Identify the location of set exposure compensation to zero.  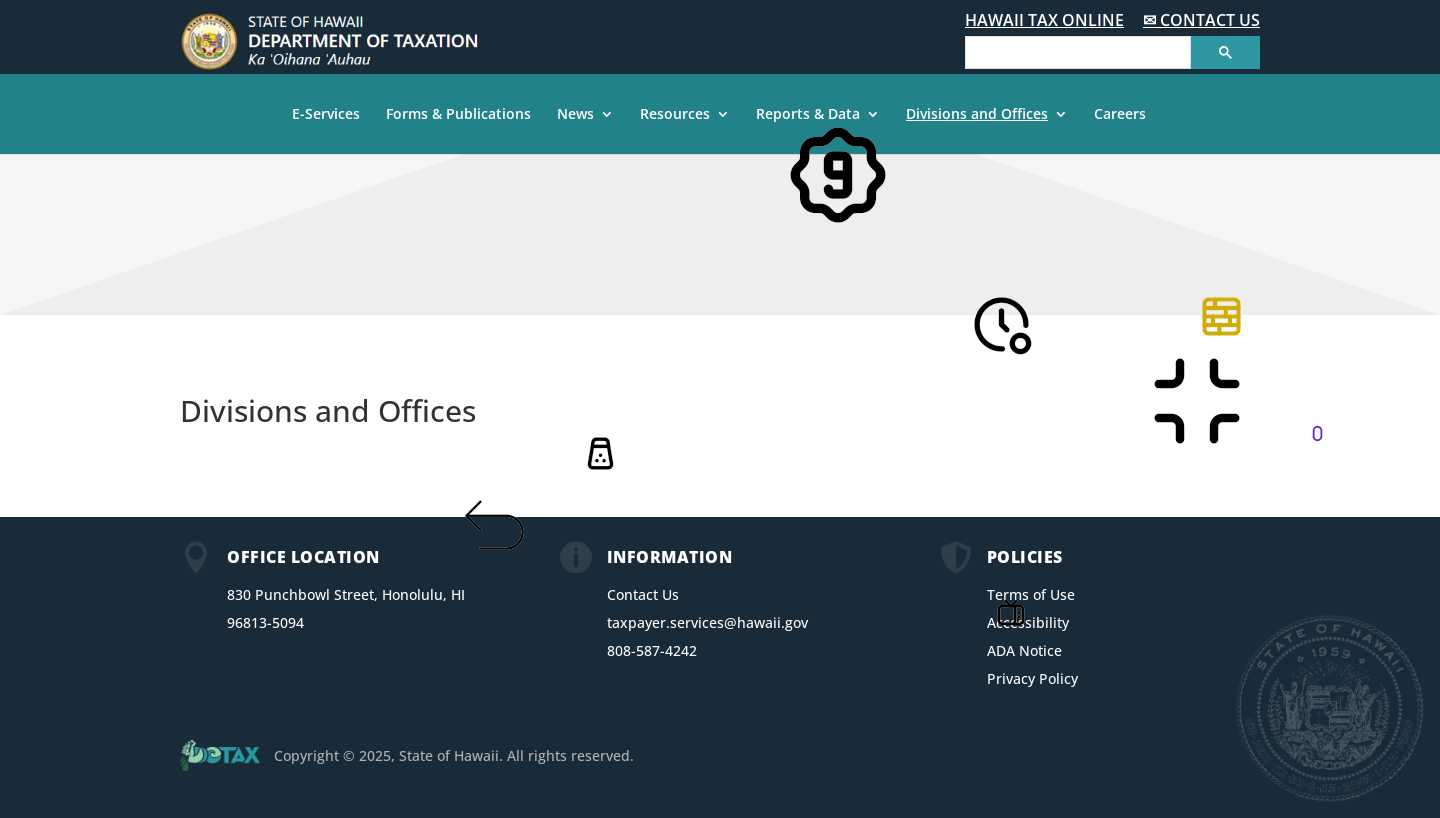
(1317, 433).